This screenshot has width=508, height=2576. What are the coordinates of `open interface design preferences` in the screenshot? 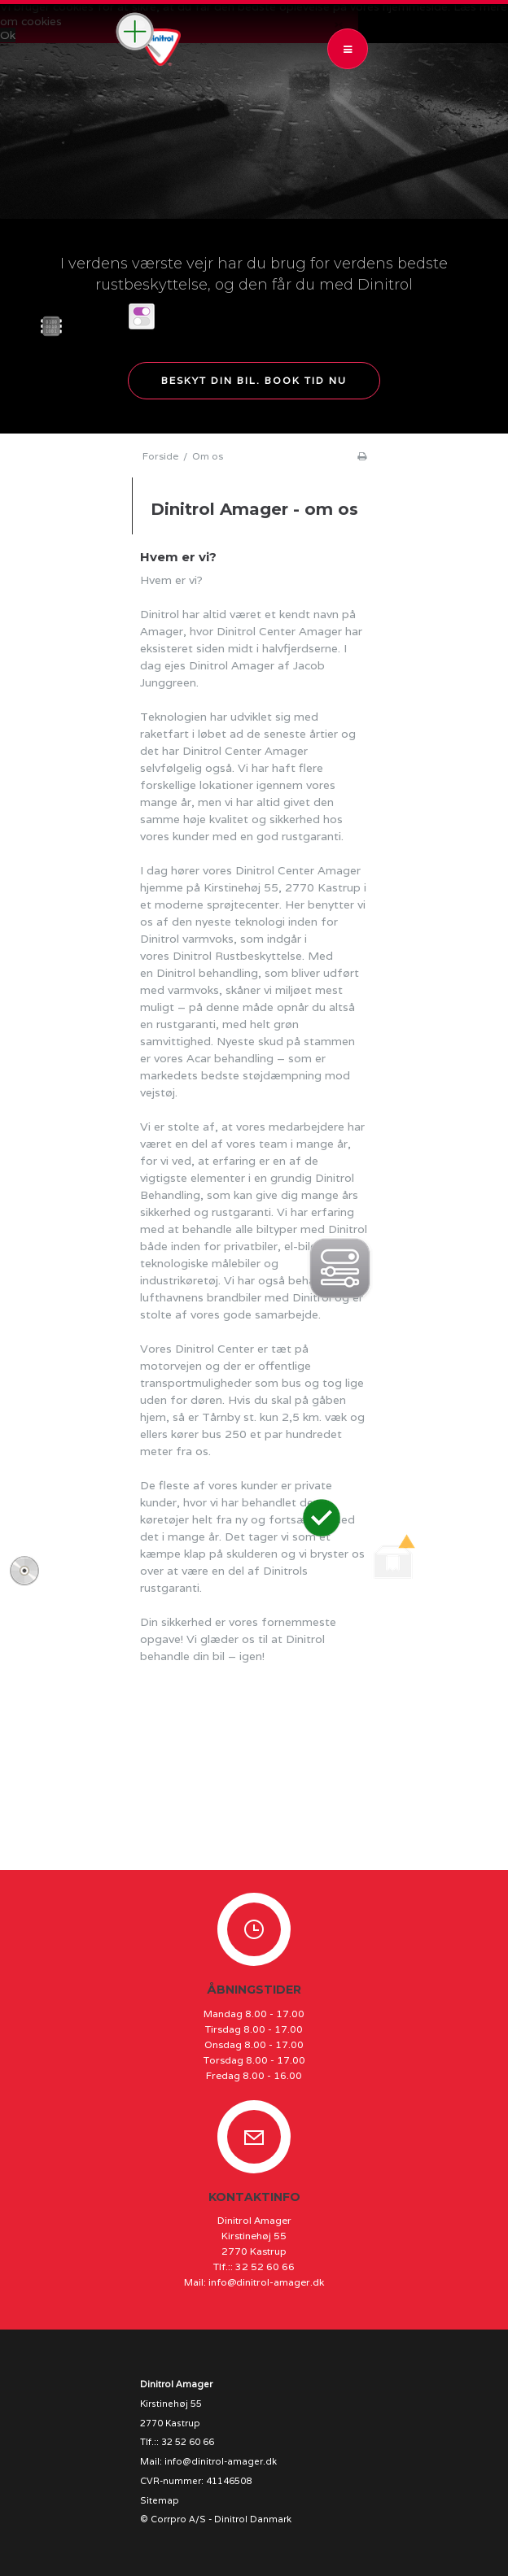 It's located at (339, 1269).